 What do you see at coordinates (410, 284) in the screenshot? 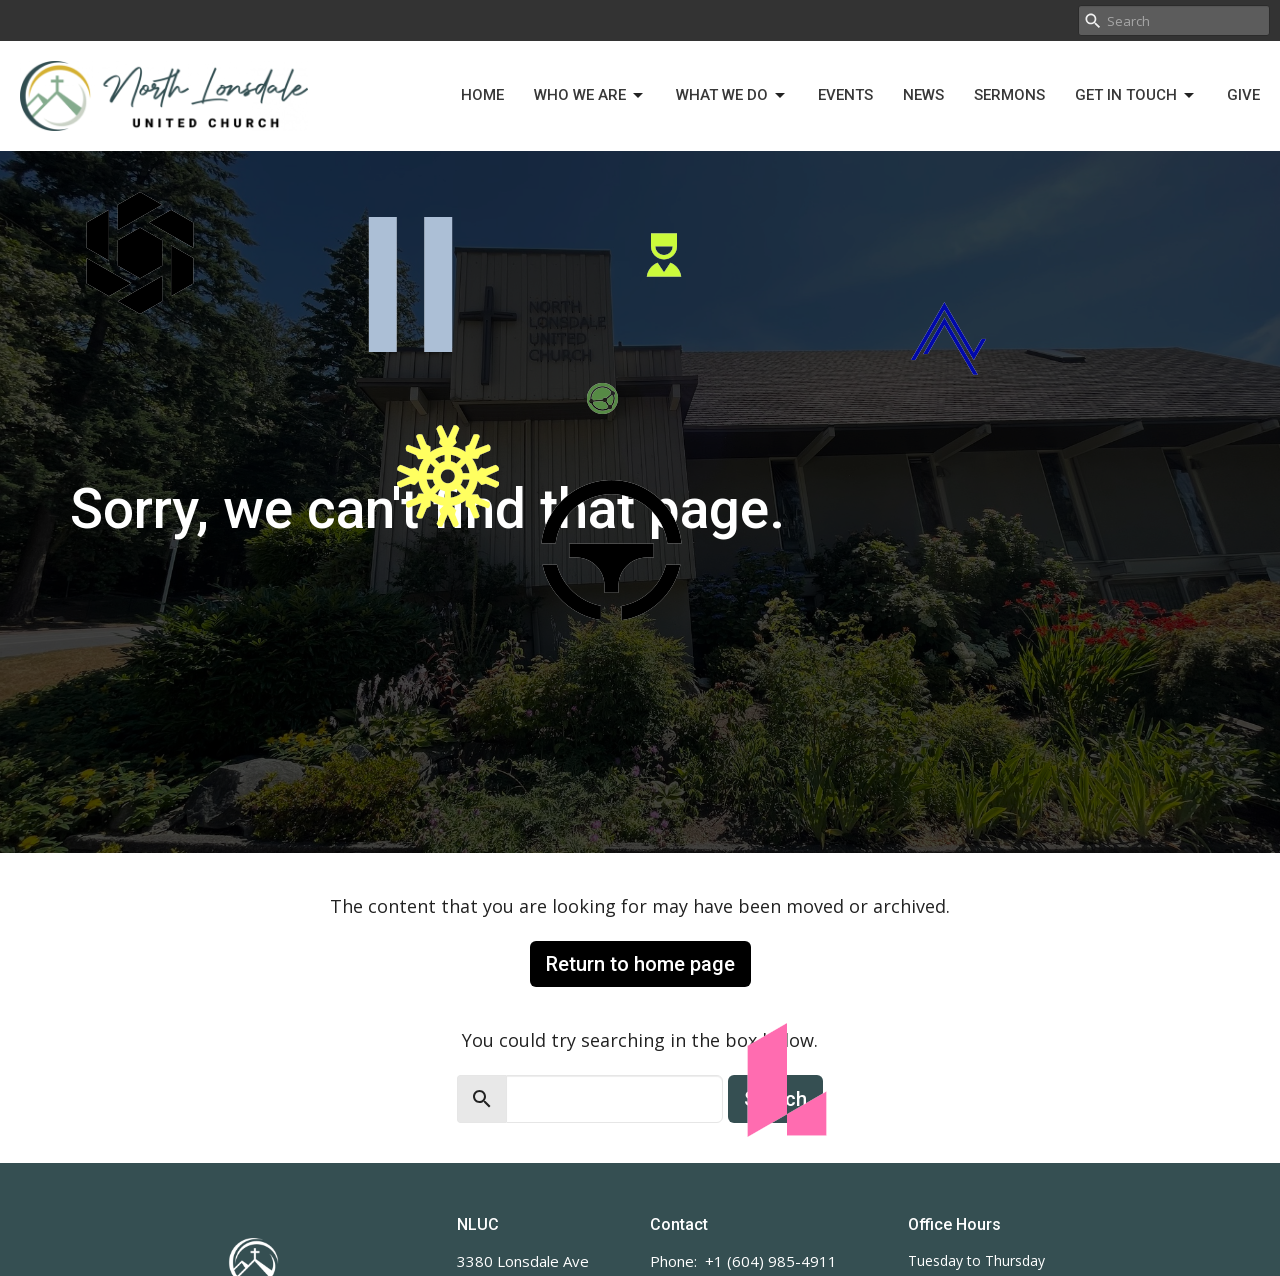
I see `open the ElevenLabs app` at bounding box center [410, 284].